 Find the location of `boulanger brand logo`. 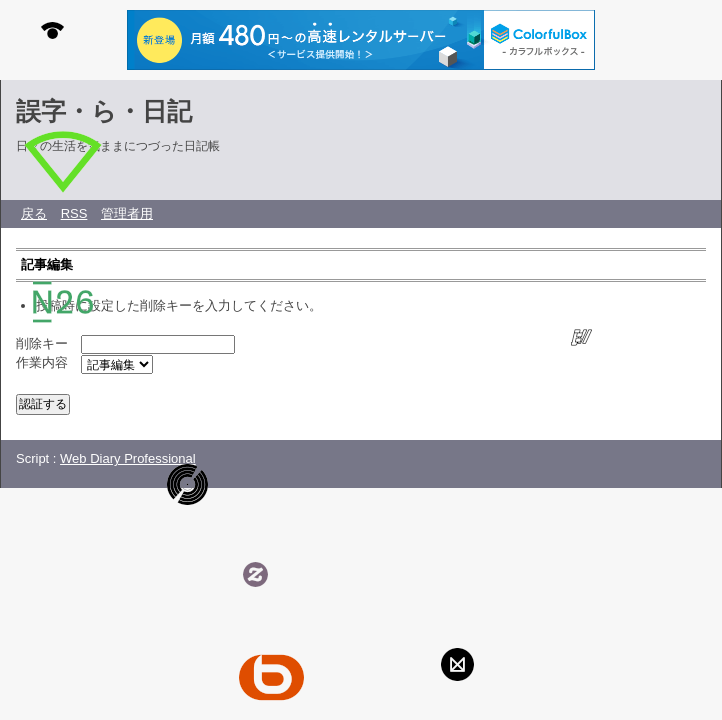

boulanger brand logo is located at coordinates (271, 677).